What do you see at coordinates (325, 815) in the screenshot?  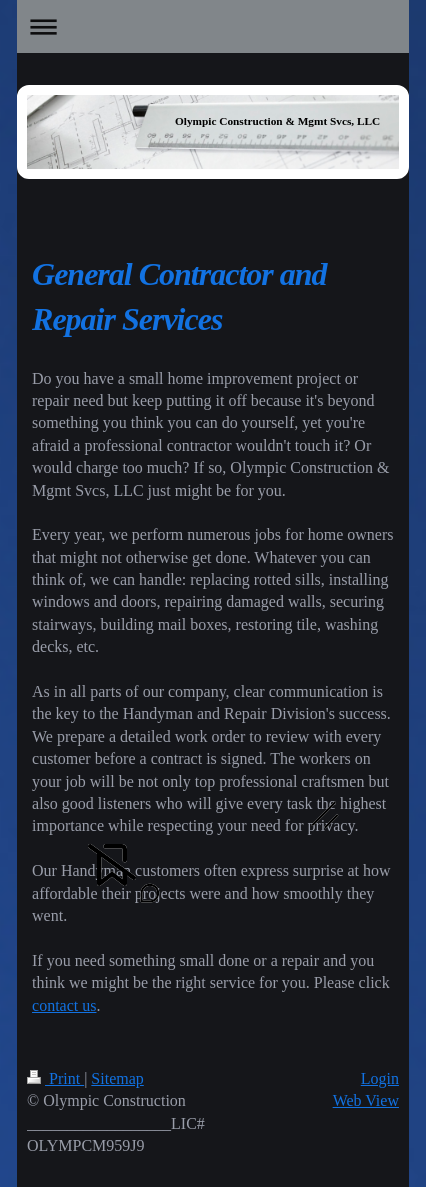 I see `indicates a count or tally of two items` at bounding box center [325, 815].